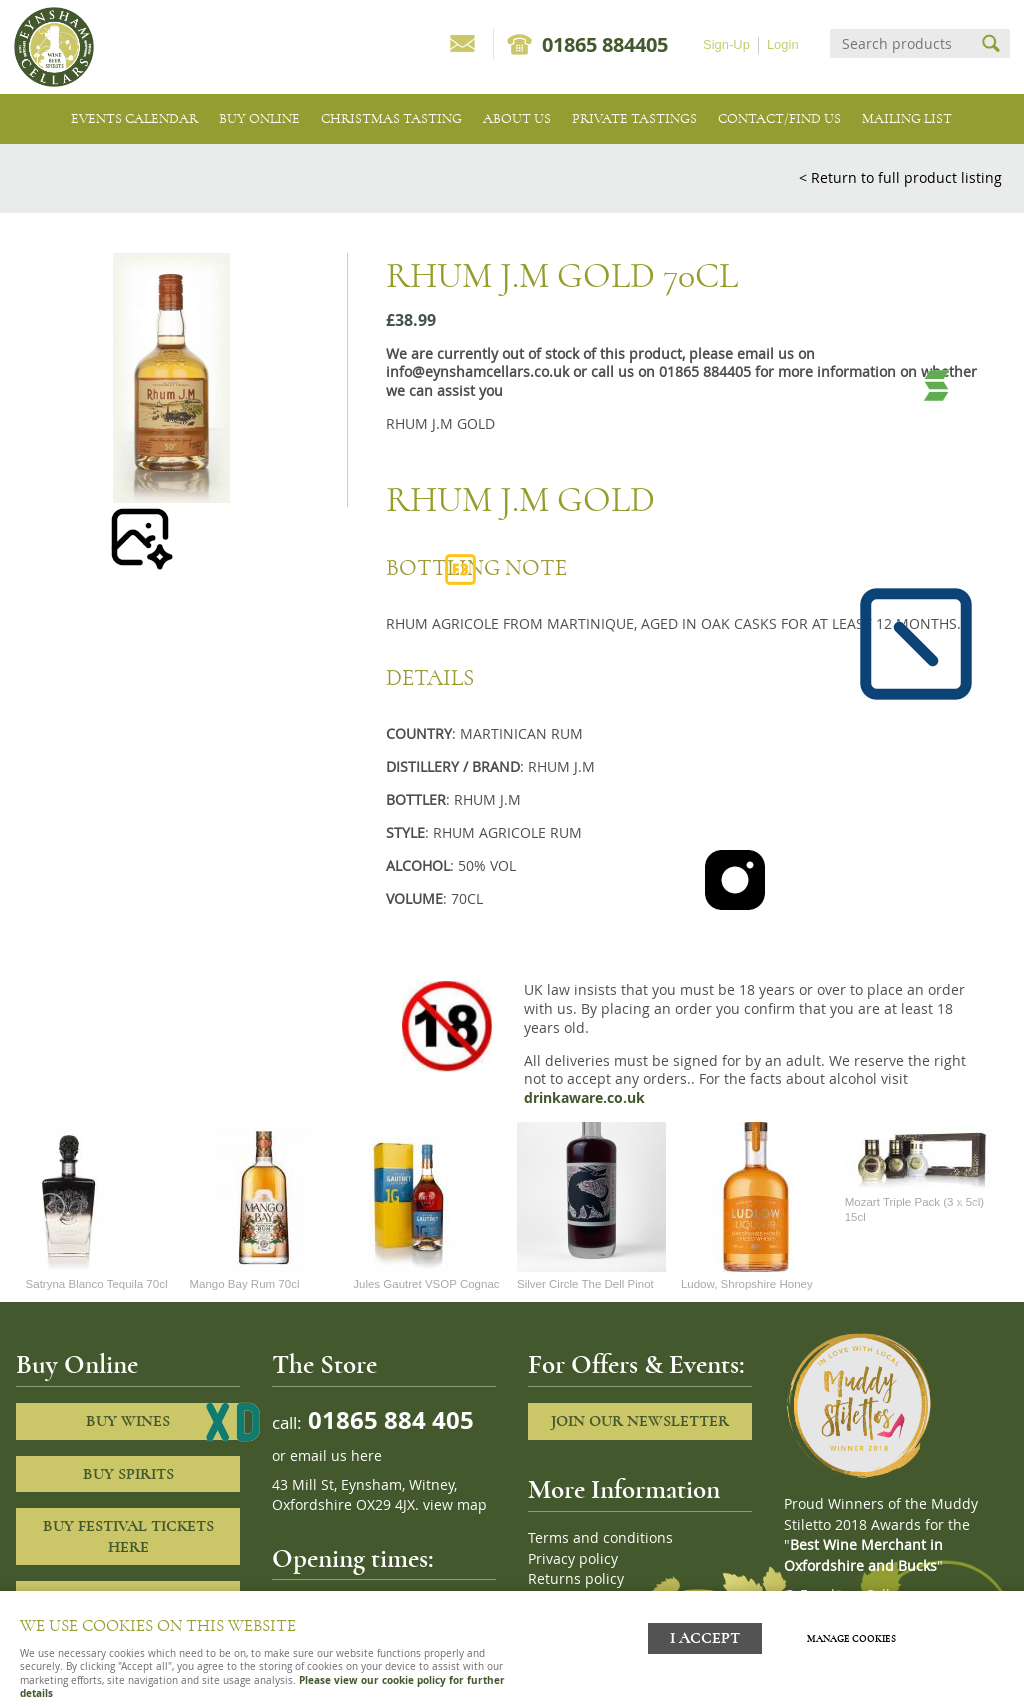  I want to click on view stacked layers or map overlays, so click(936, 385).